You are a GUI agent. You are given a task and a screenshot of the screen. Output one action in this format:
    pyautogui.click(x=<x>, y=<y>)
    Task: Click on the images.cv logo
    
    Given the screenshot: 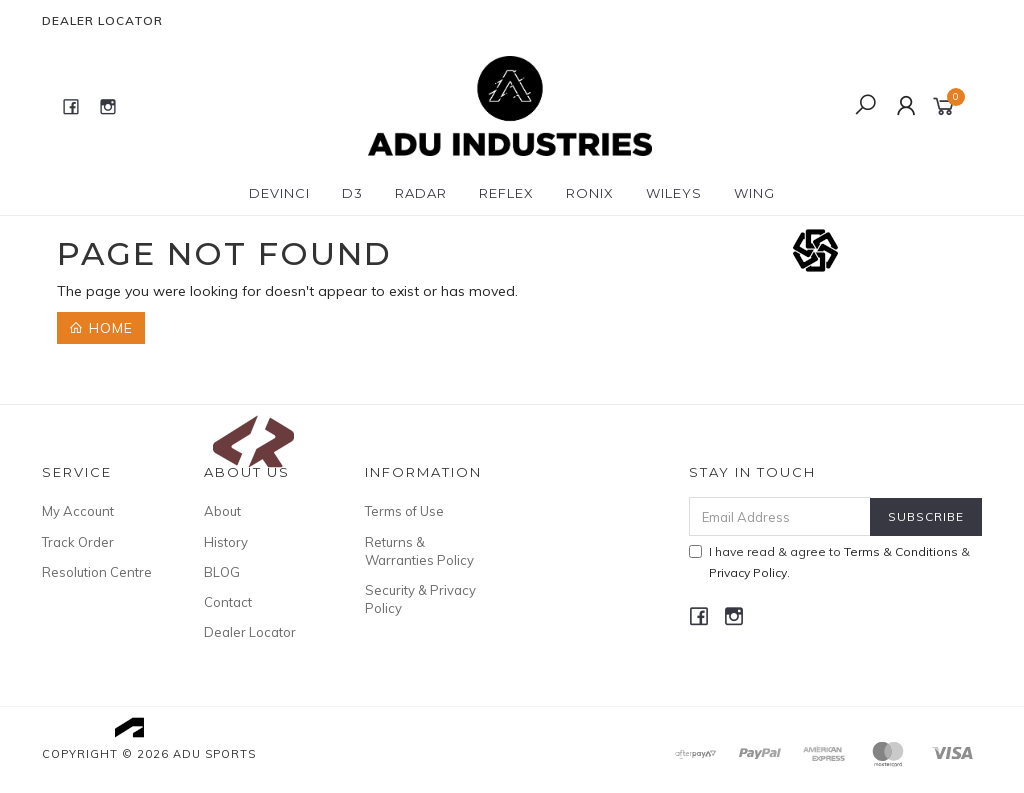 What is the action you would take?
    pyautogui.click(x=815, y=250)
    